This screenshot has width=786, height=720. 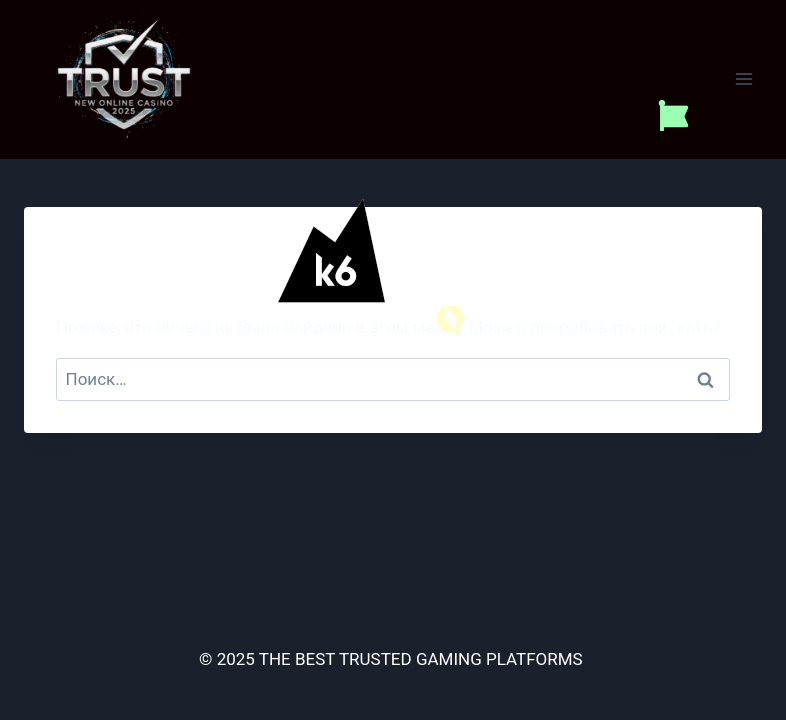 What do you see at coordinates (673, 115) in the screenshot?
I see `font awesome brand logo` at bounding box center [673, 115].